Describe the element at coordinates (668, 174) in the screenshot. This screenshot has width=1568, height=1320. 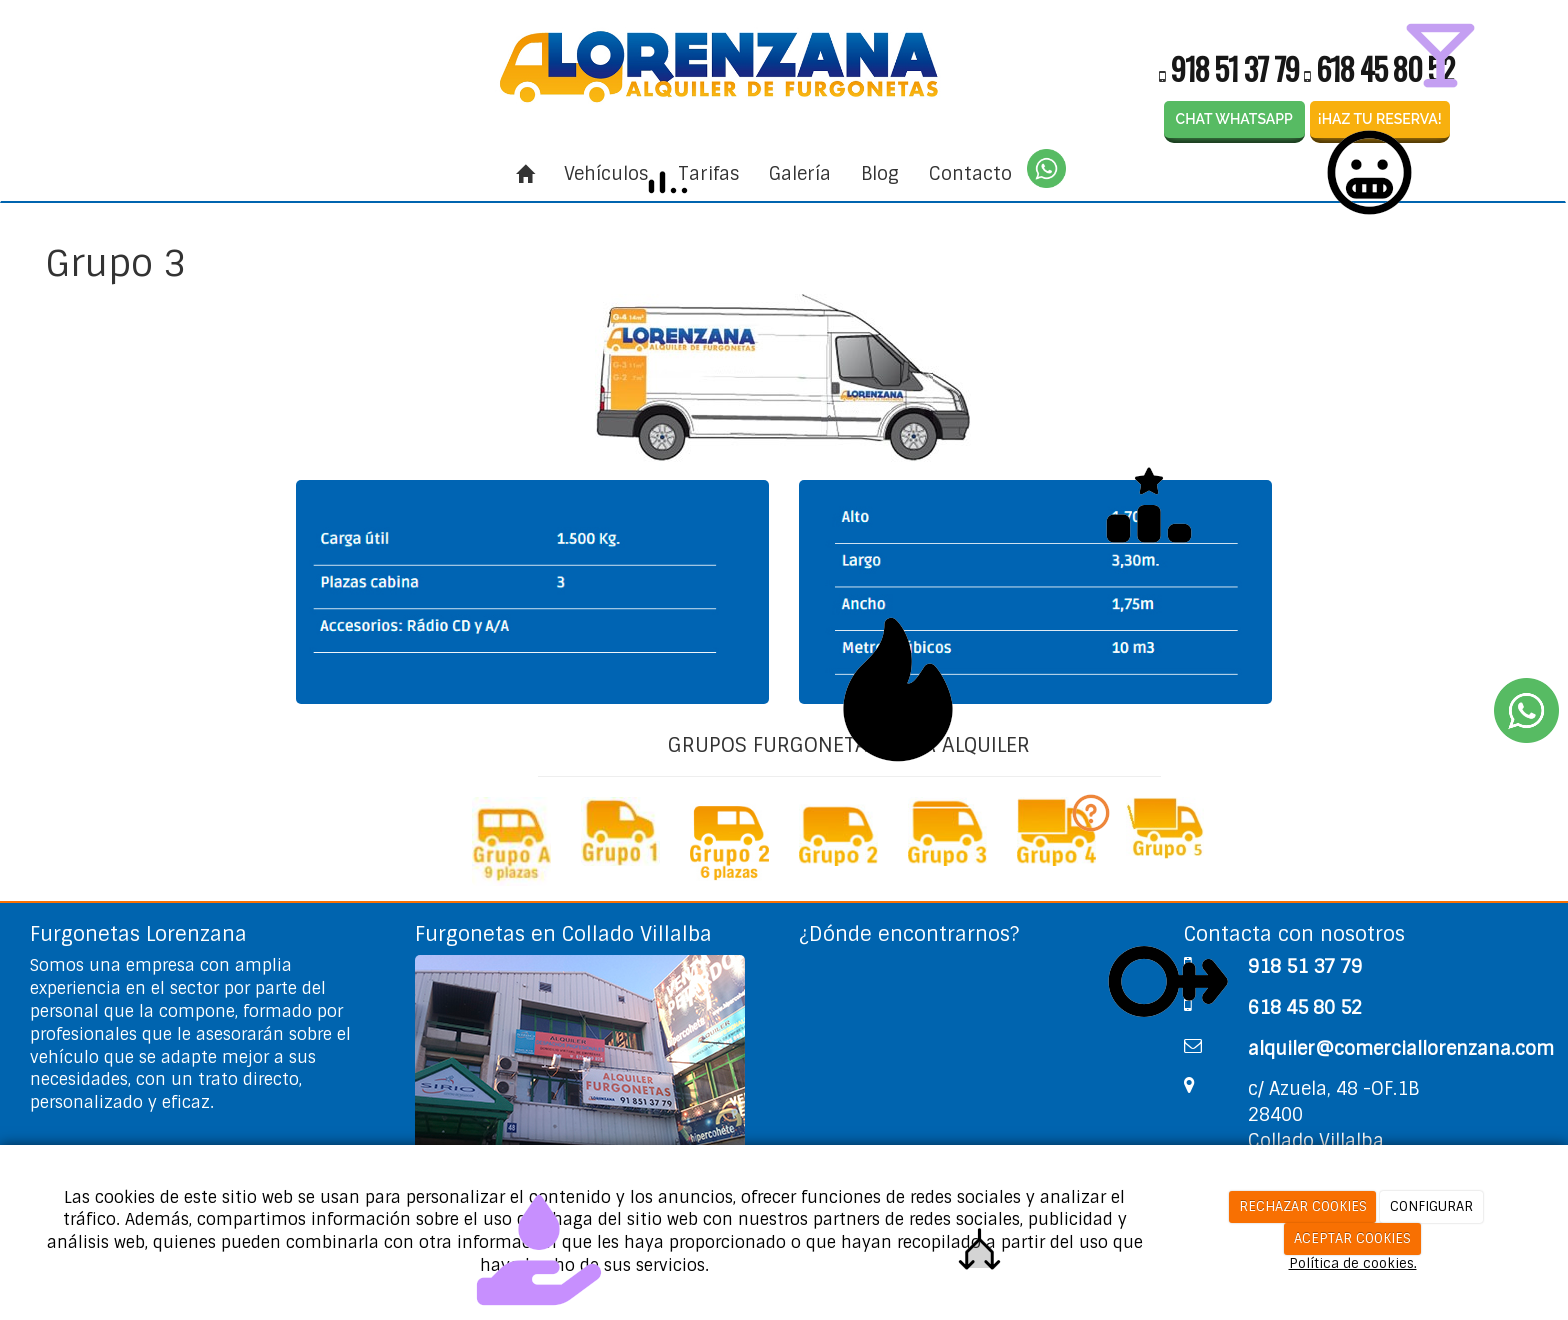
I see `indicates moderate signal strength` at that location.